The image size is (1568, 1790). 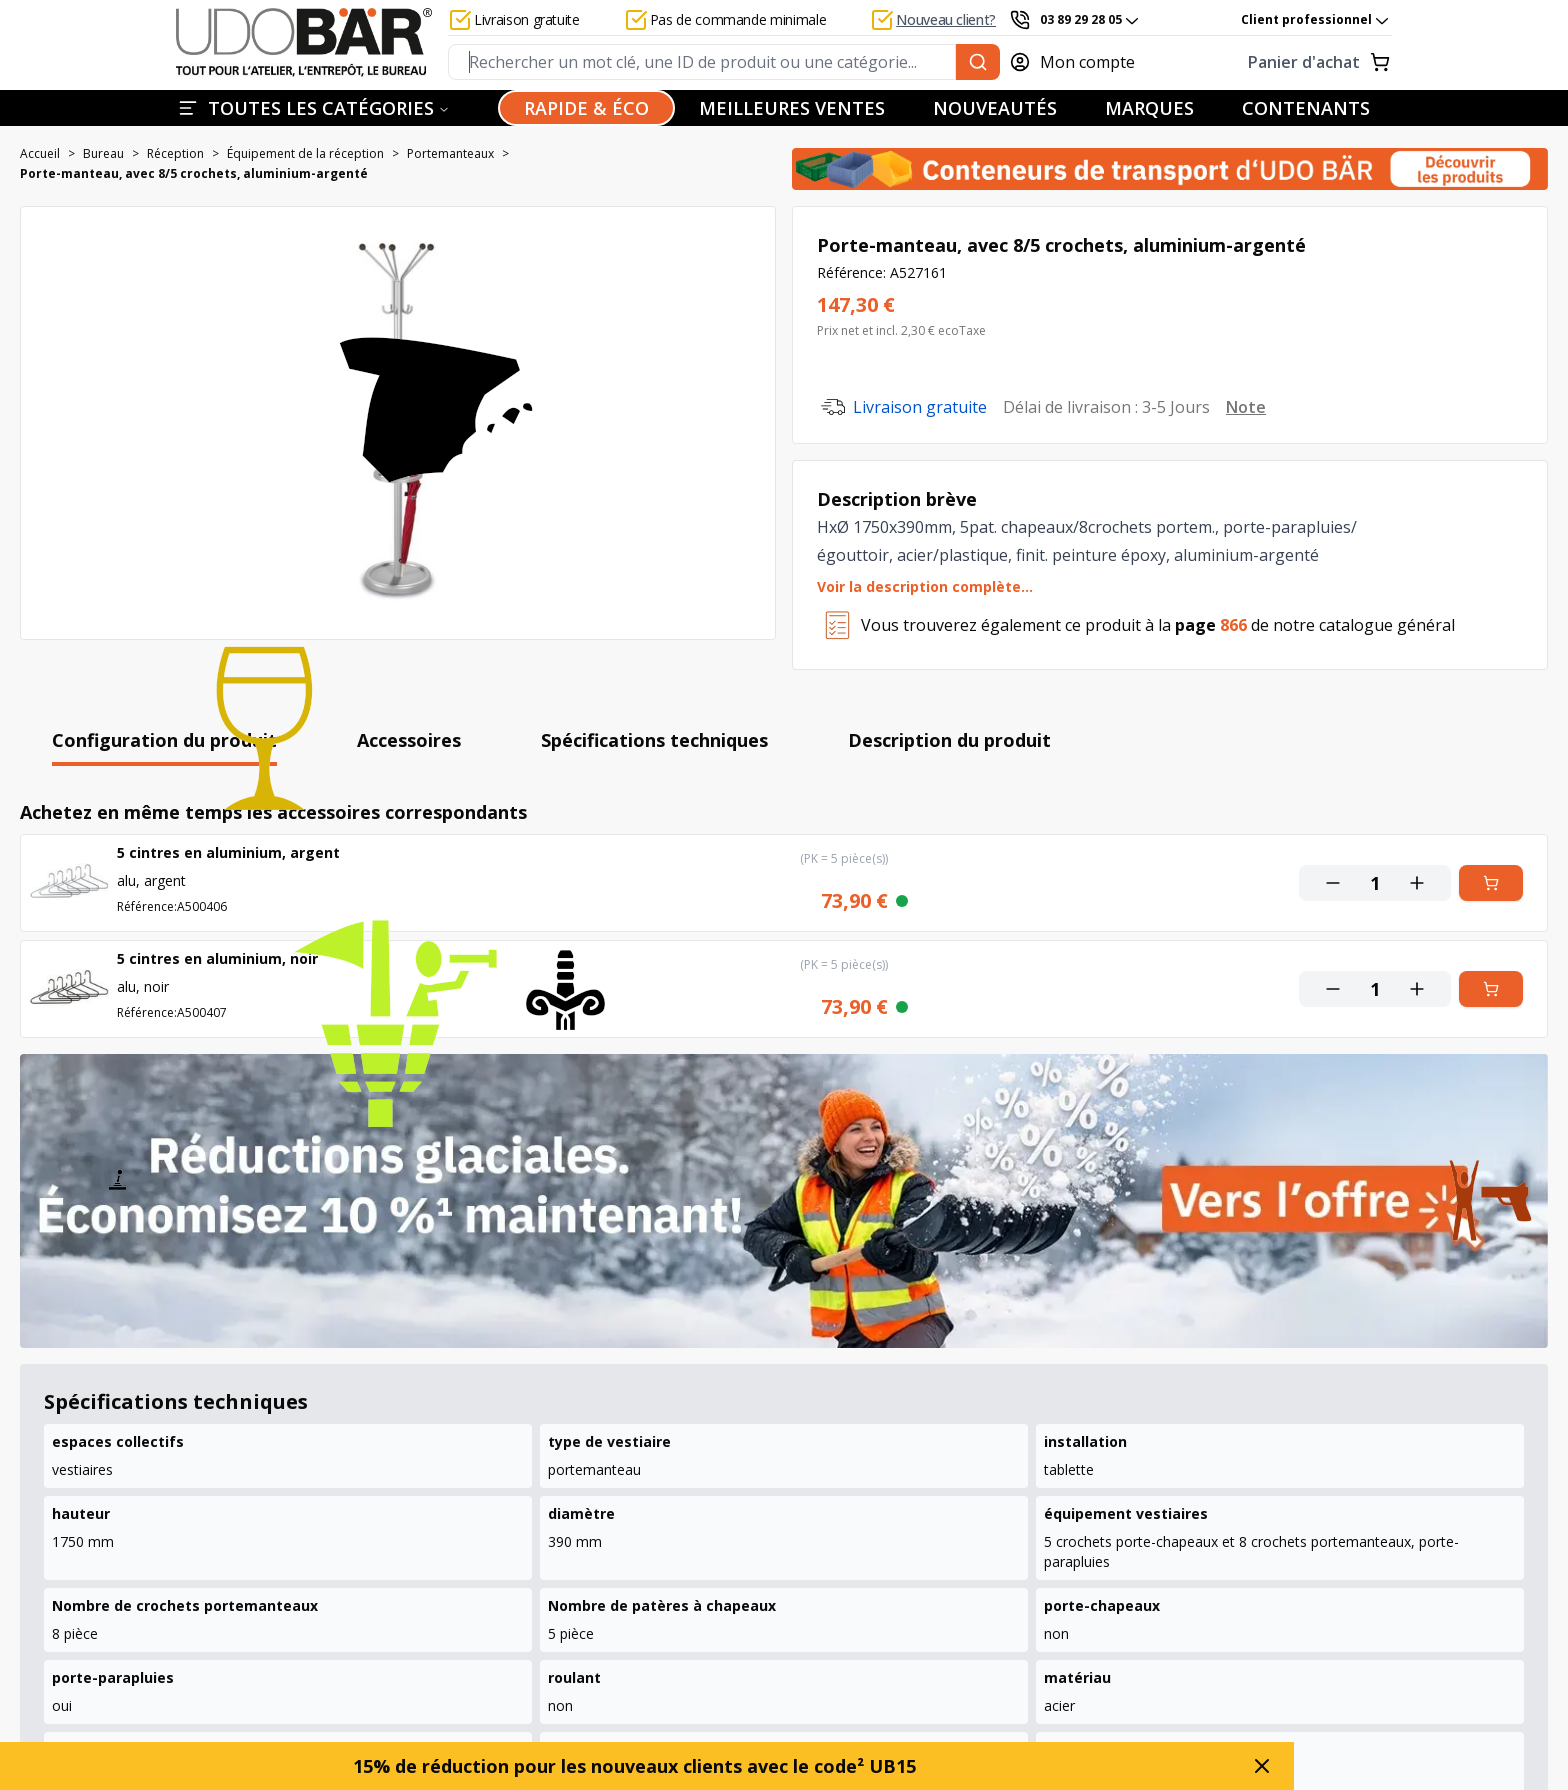 What do you see at coordinates (1490, 1200) in the screenshot?
I see `indicates arrest or surrender scenario in a game` at bounding box center [1490, 1200].